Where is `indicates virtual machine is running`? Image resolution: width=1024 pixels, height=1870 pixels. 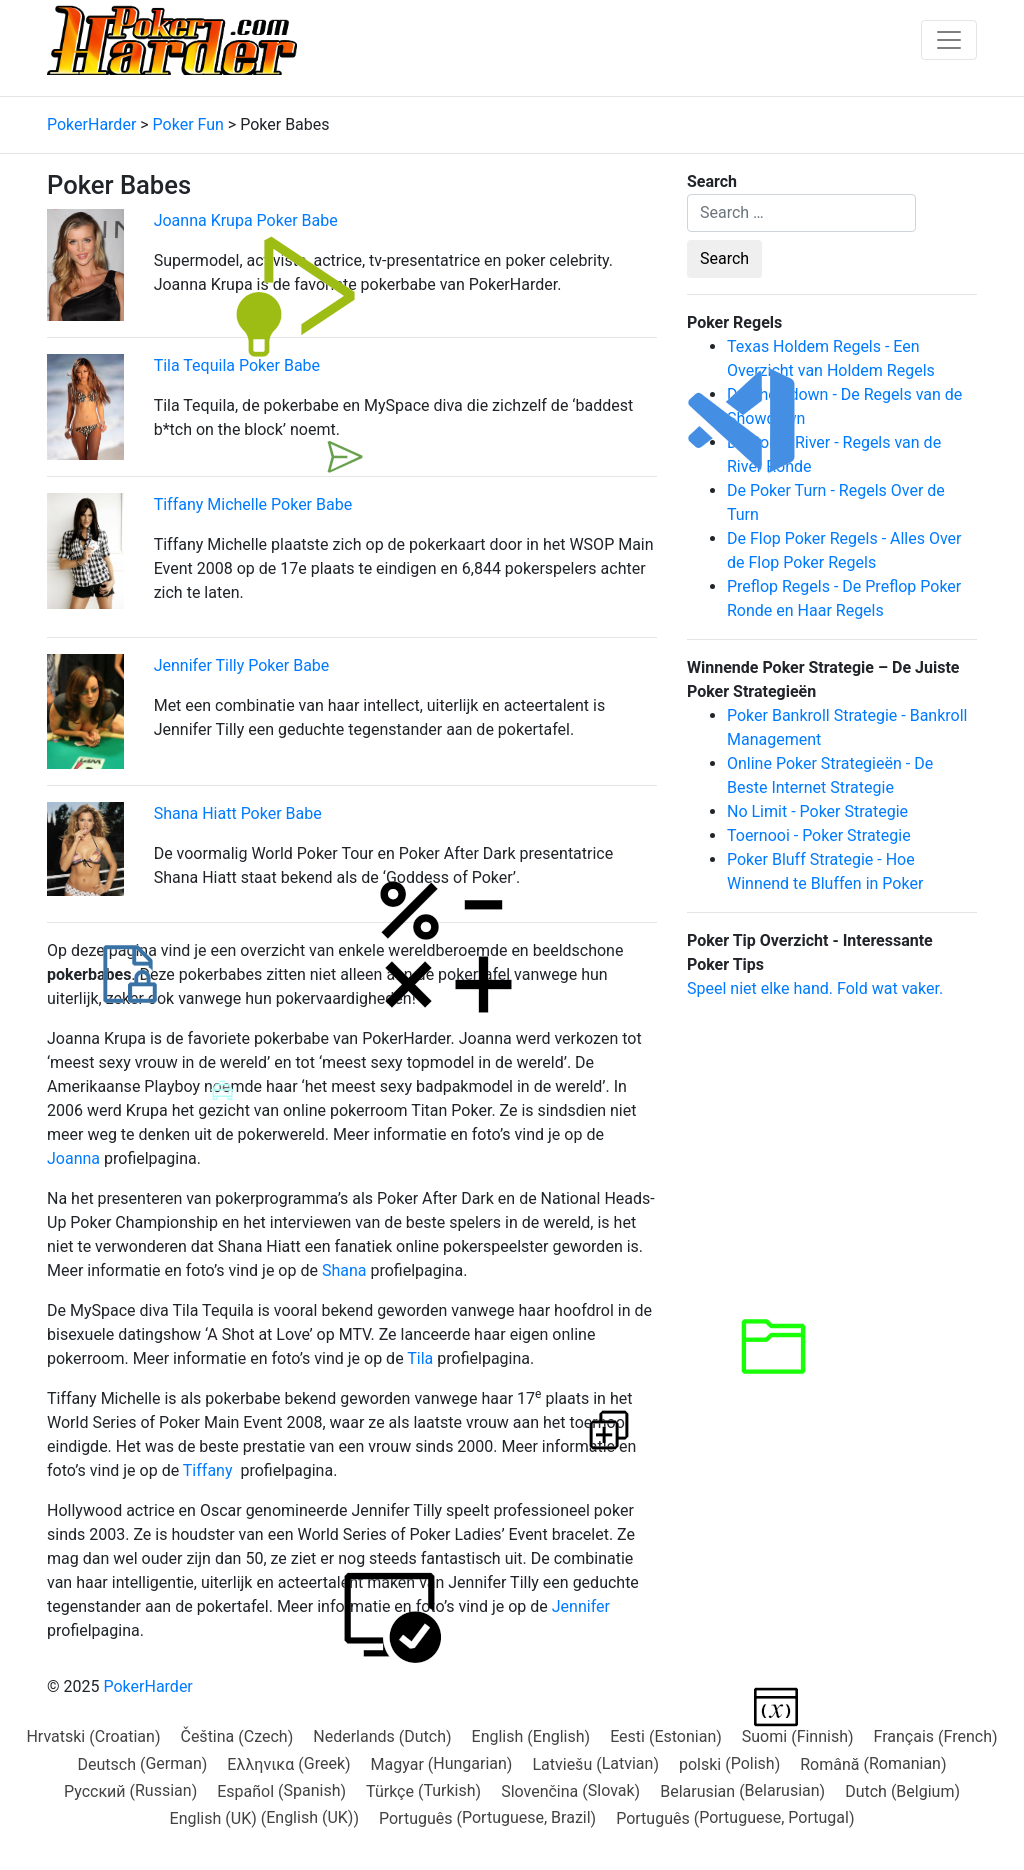 indicates virtual machine is running is located at coordinates (389, 1611).